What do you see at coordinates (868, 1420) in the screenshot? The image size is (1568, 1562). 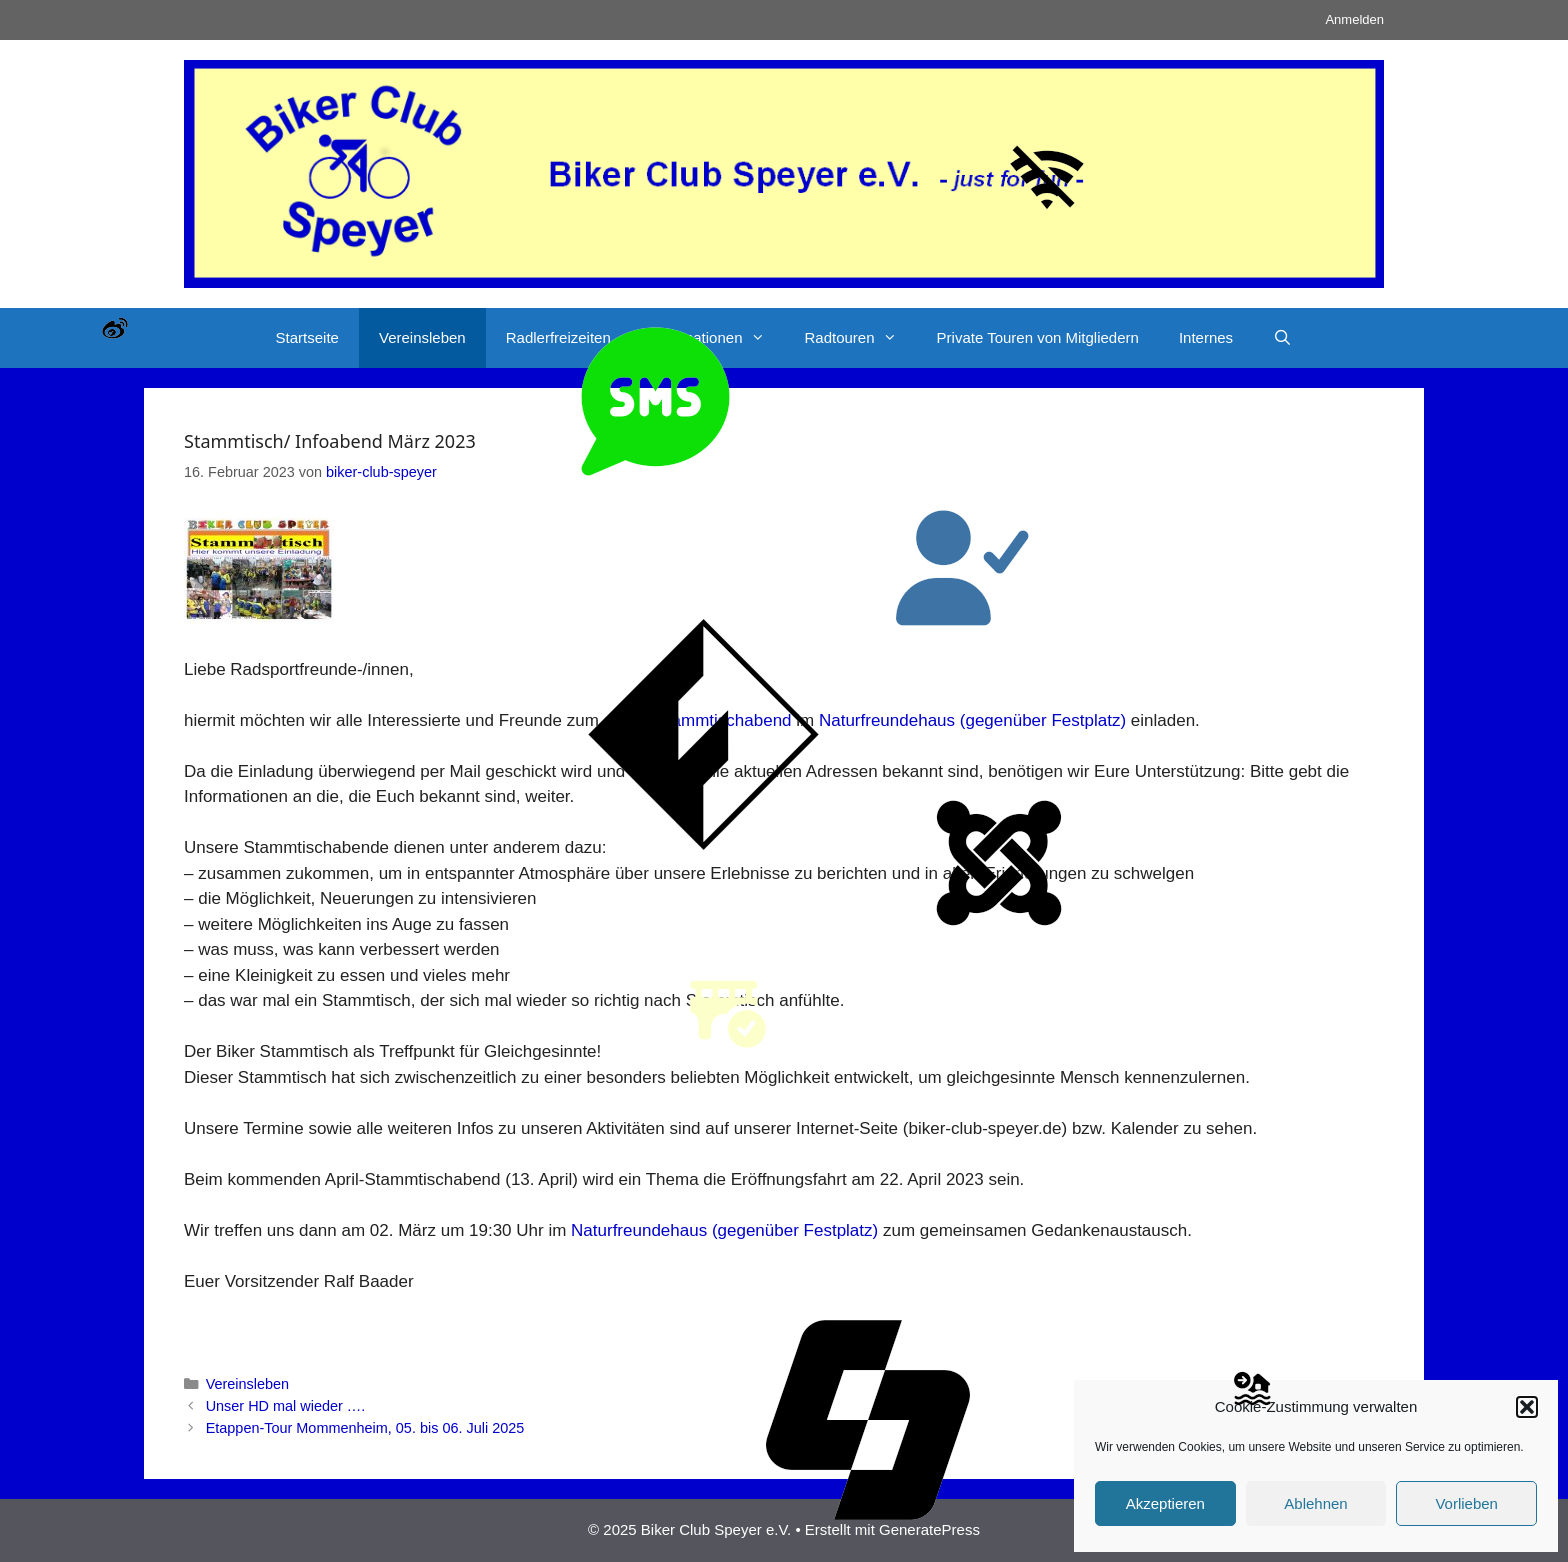 I see `sauce labs logo - a cloud-based testing platform` at bounding box center [868, 1420].